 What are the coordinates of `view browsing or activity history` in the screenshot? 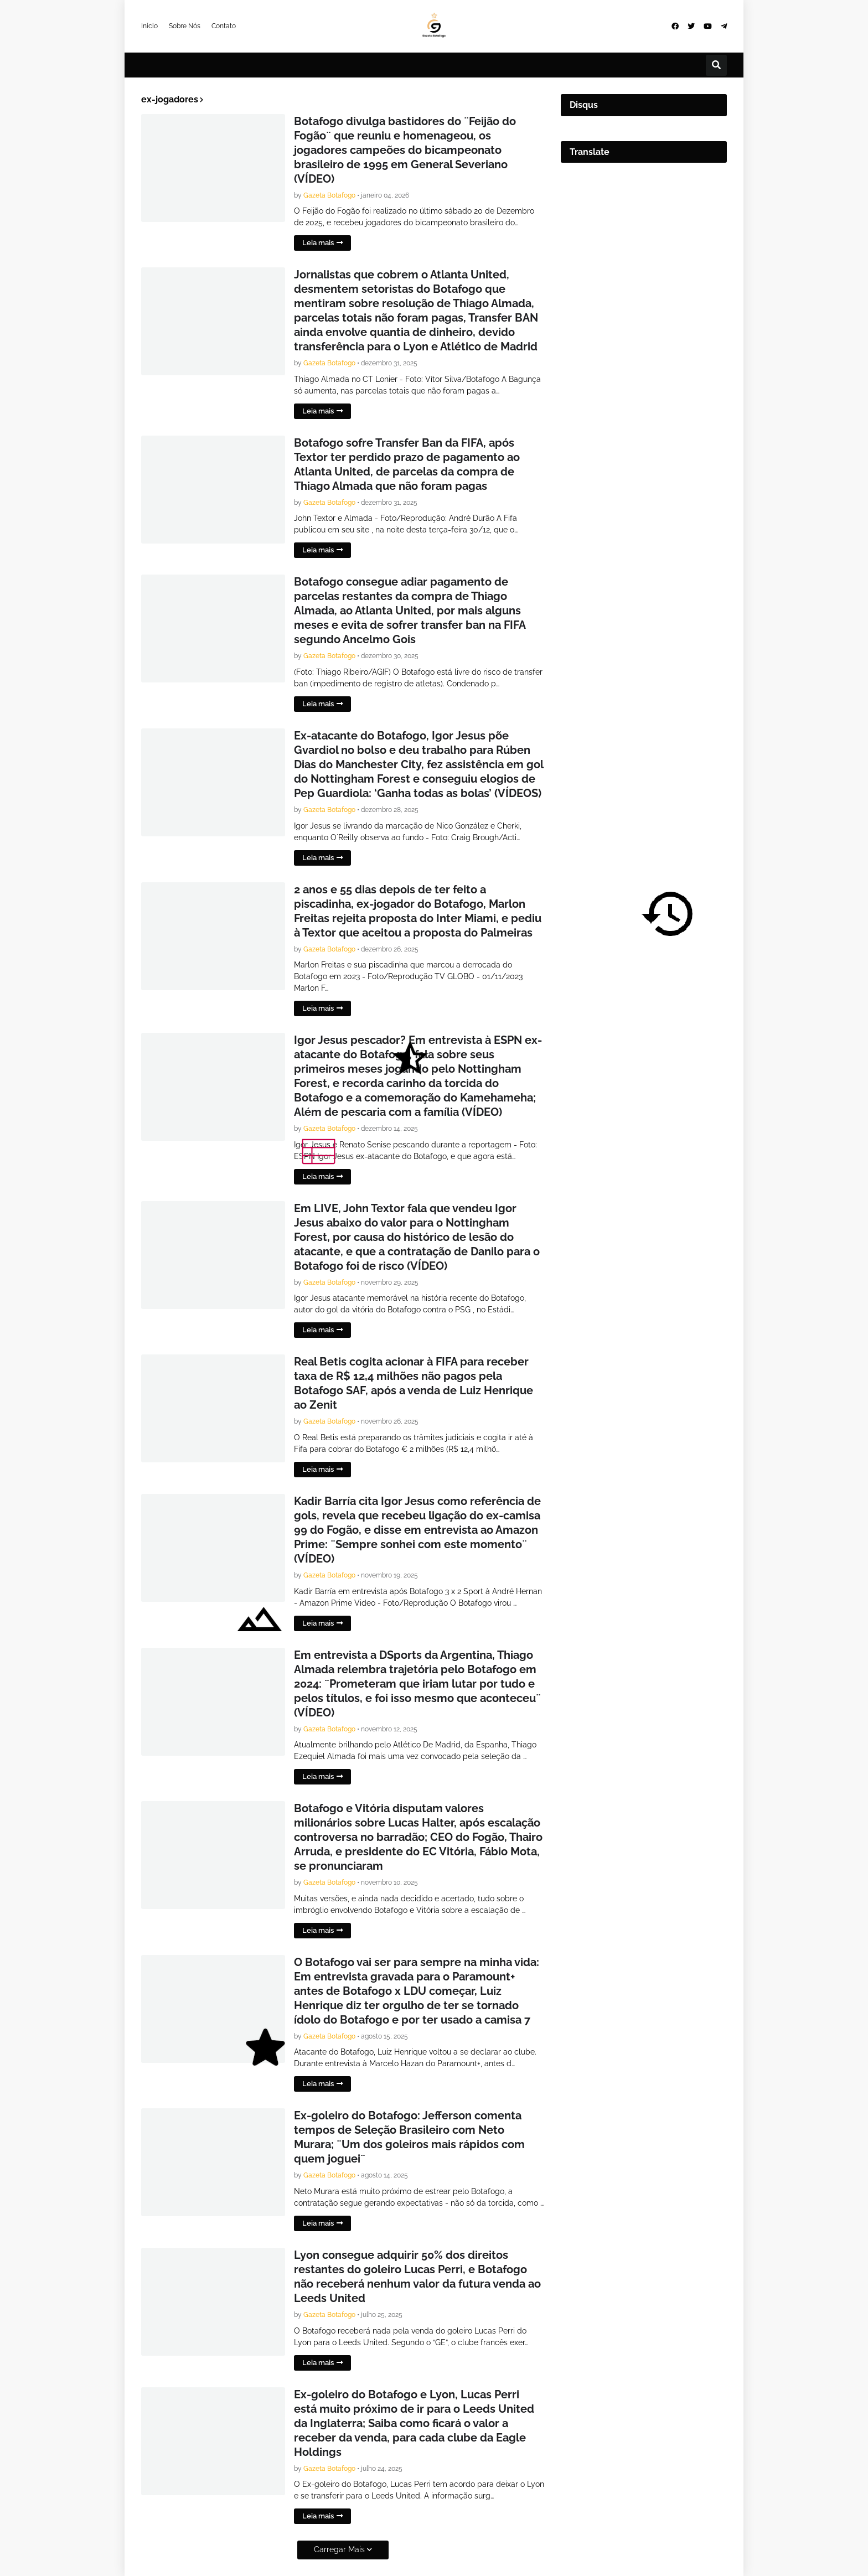 It's located at (668, 914).